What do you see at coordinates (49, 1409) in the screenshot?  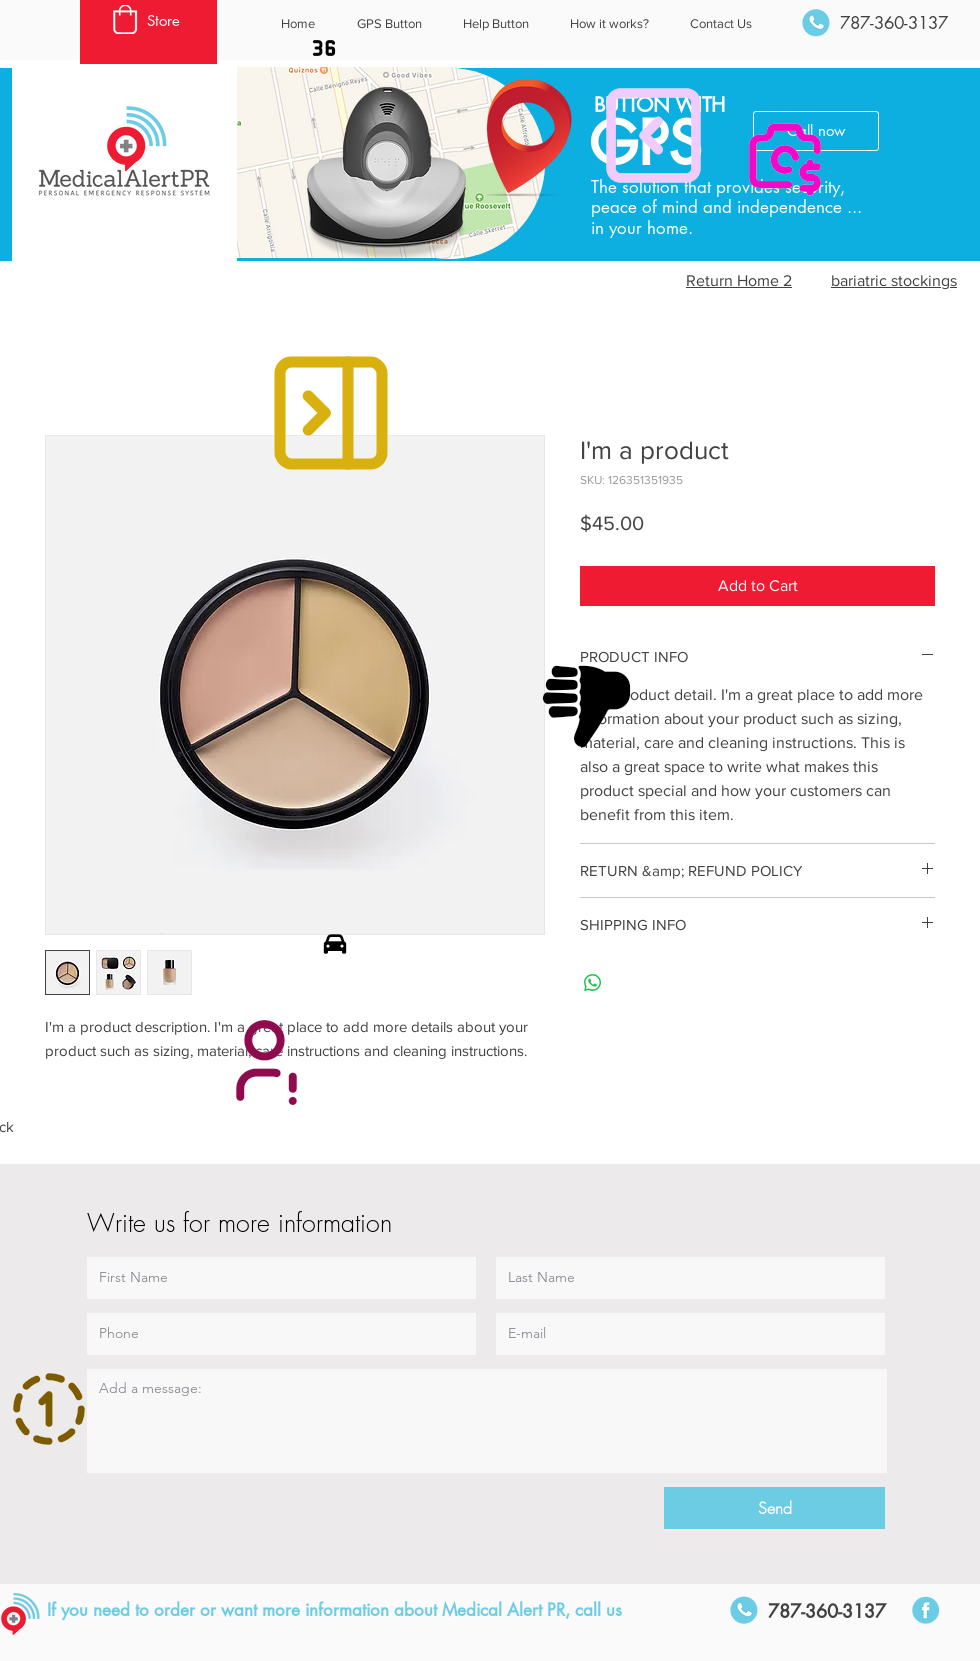 I see `indicates step one in a multi-step process` at bounding box center [49, 1409].